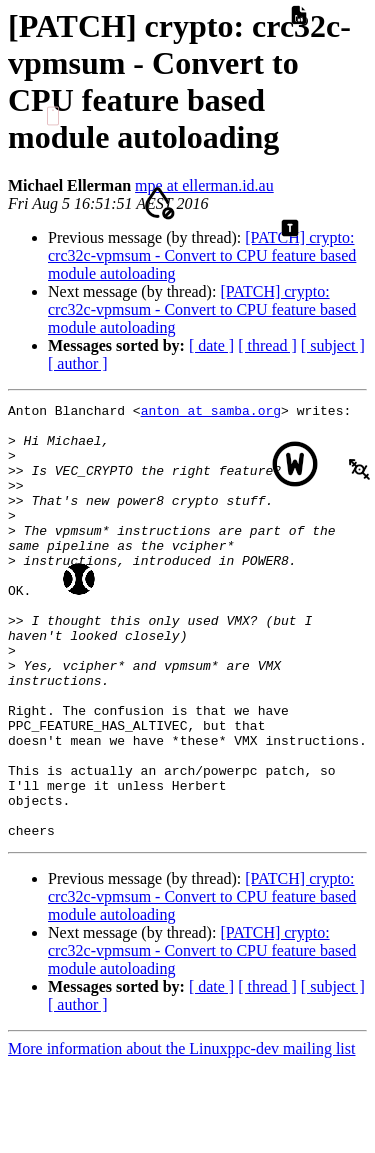 The width and height of the screenshot is (375, 1153). What do you see at coordinates (290, 228) in the screenshot?
I see `text formatting or typography tool` at bounding box center [290, 228].